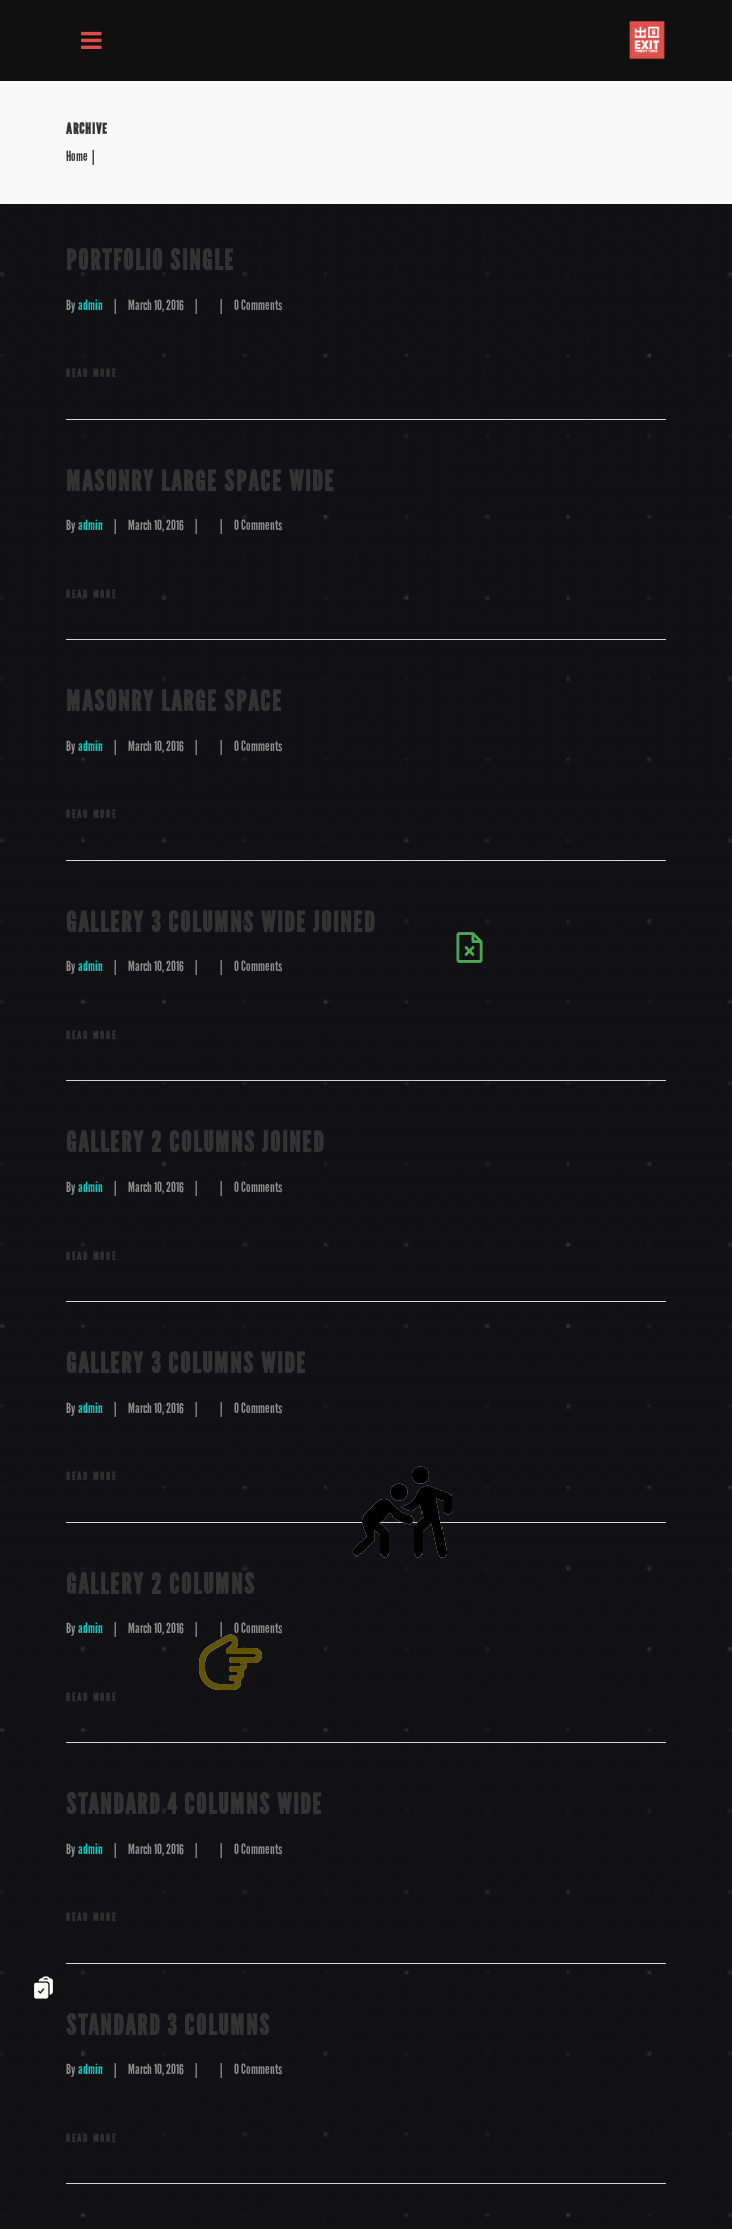 This screenshot has width=732, height=2229. Describe the element at coordinates (229, 1663) in the screenshot. I see `navigate to the next item or step` at that location.